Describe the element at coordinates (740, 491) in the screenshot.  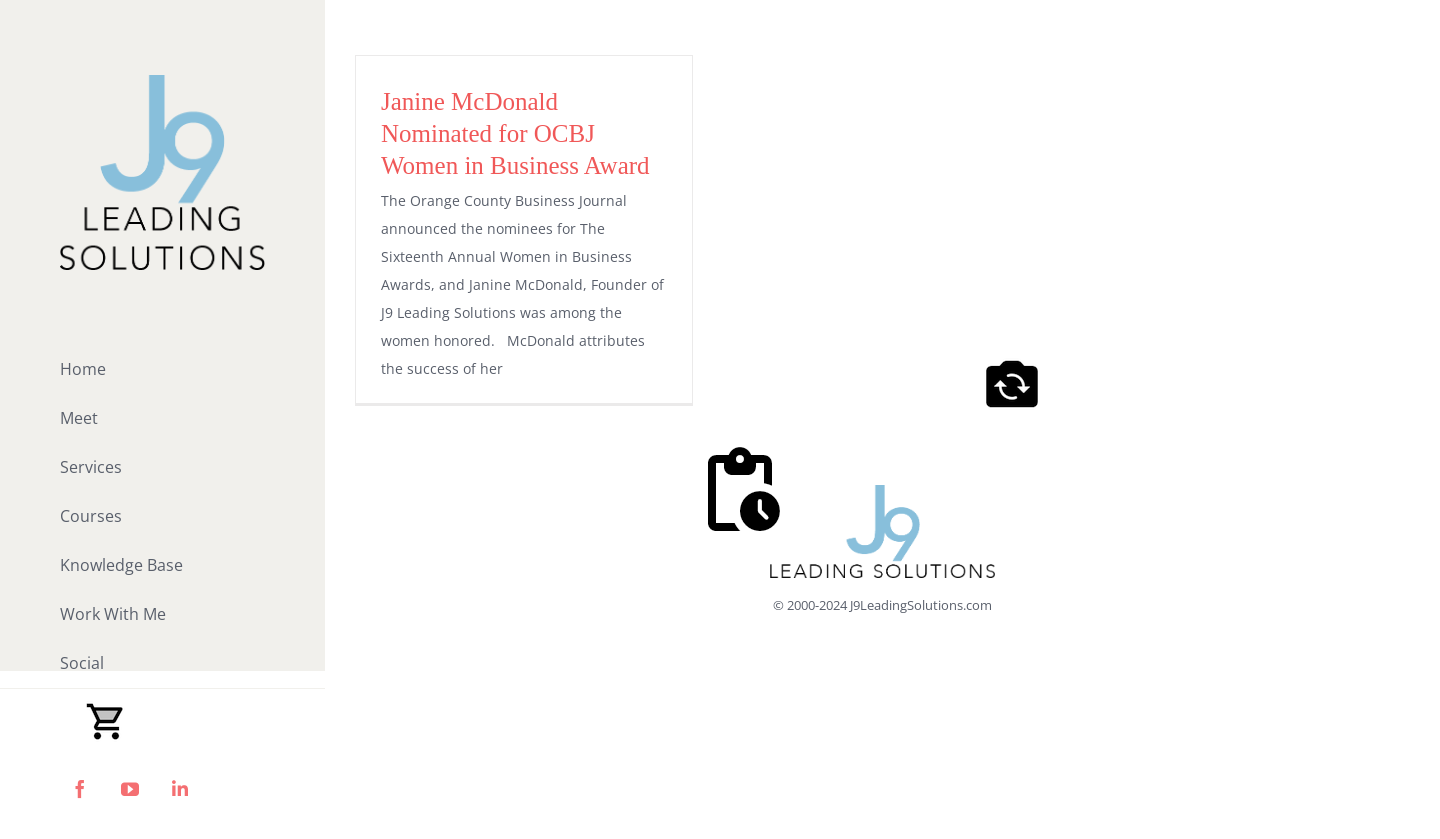
I see `view tasks awaiting completion` at that location.